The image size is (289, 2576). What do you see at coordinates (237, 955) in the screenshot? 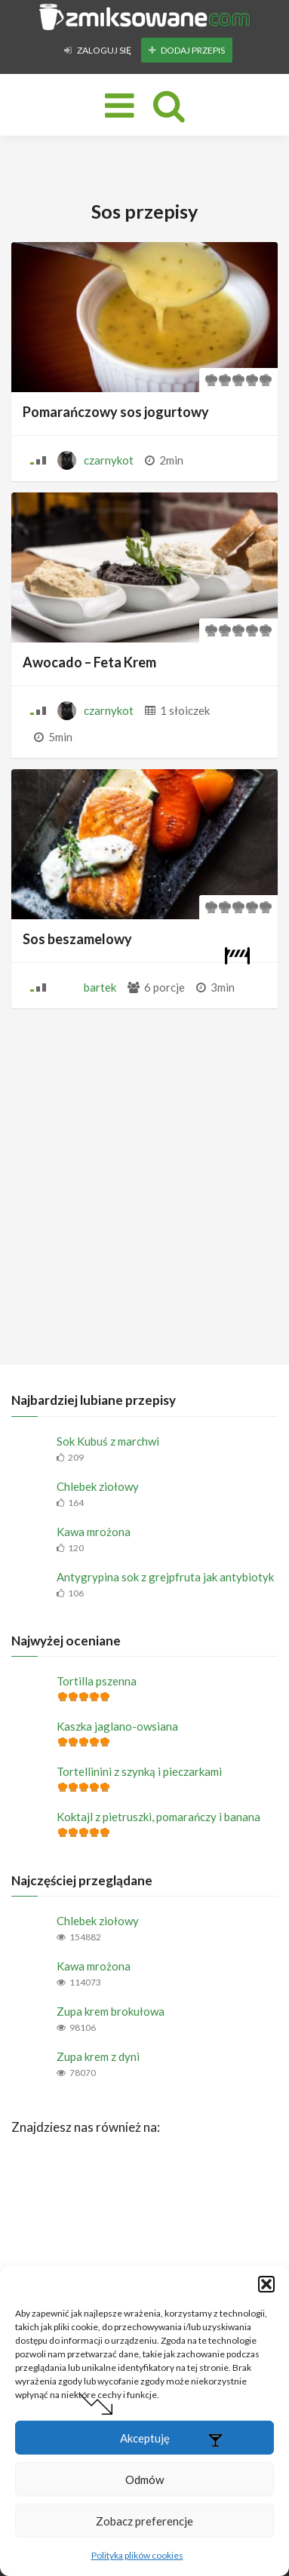
I see `indicates a road closure or blocked route` at bounding box center [237, 955].